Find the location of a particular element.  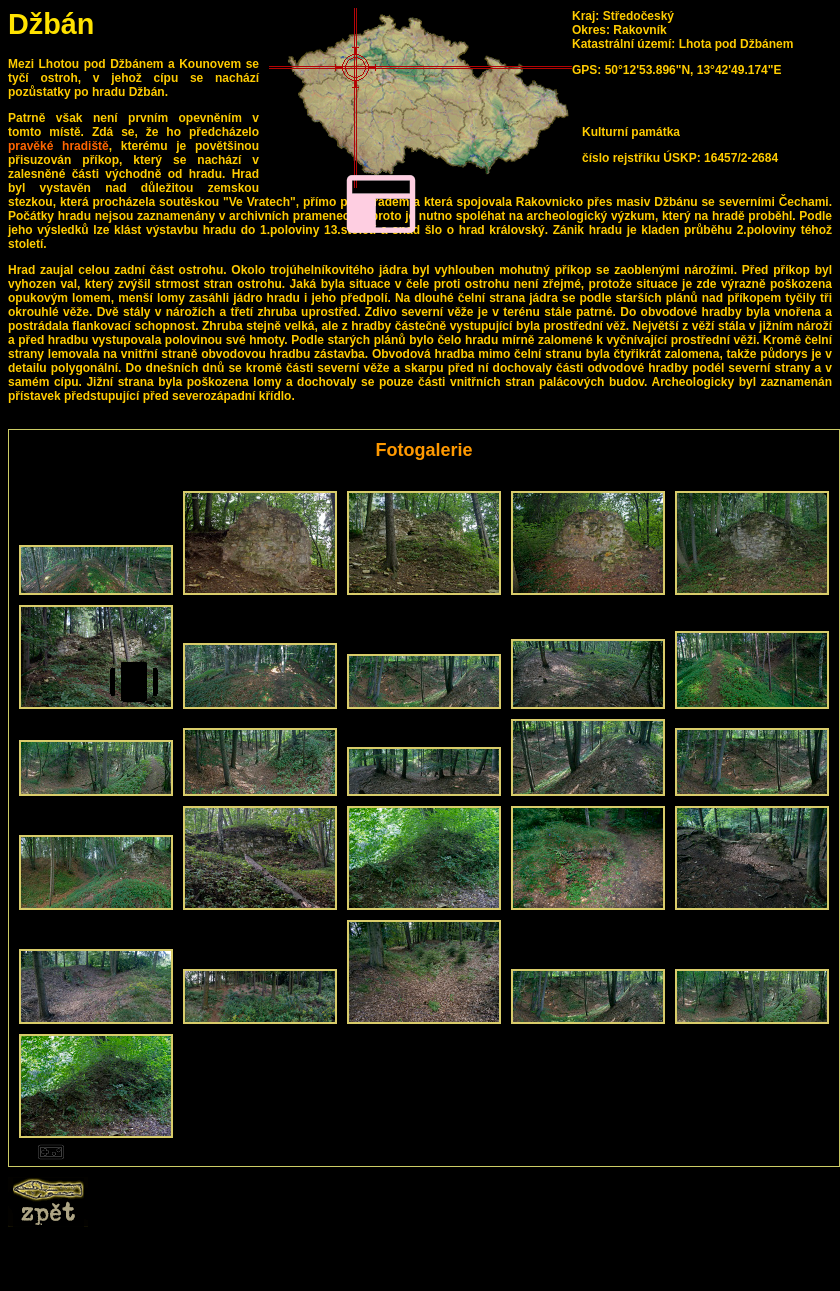

view stories or card-based content is located at coordinates (134, 683).